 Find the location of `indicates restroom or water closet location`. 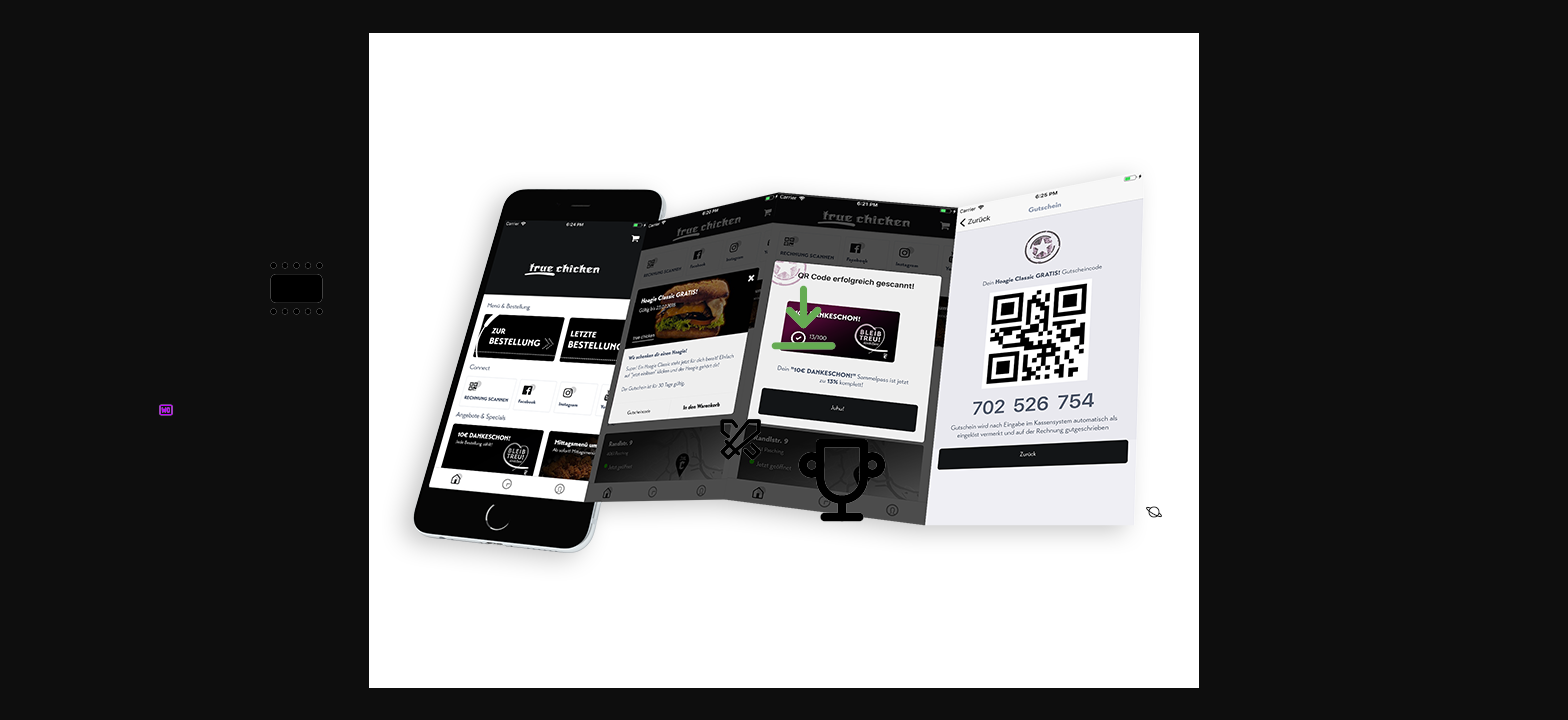

indicates restroom or water closet location is located at coordinates (166, 410).